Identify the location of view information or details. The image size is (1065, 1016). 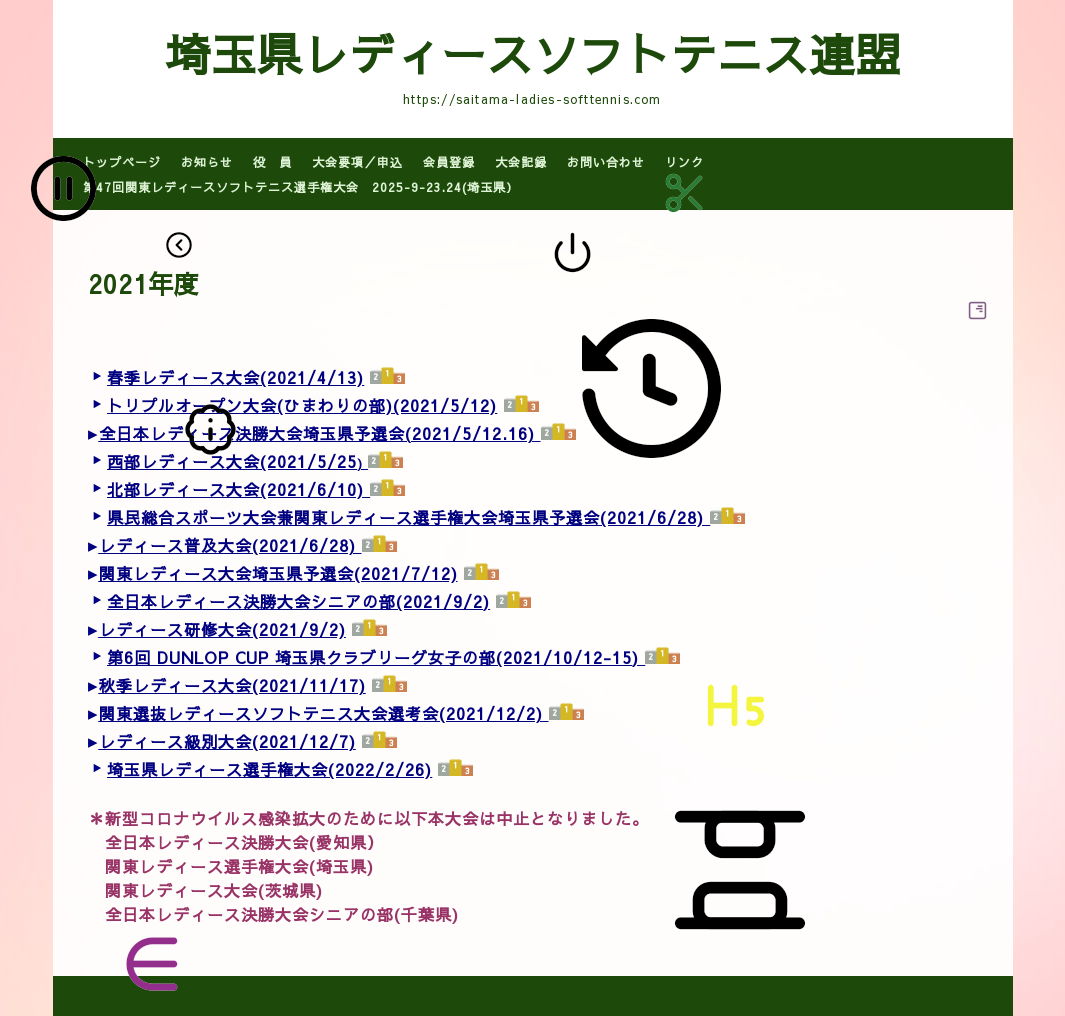
(210, 429).